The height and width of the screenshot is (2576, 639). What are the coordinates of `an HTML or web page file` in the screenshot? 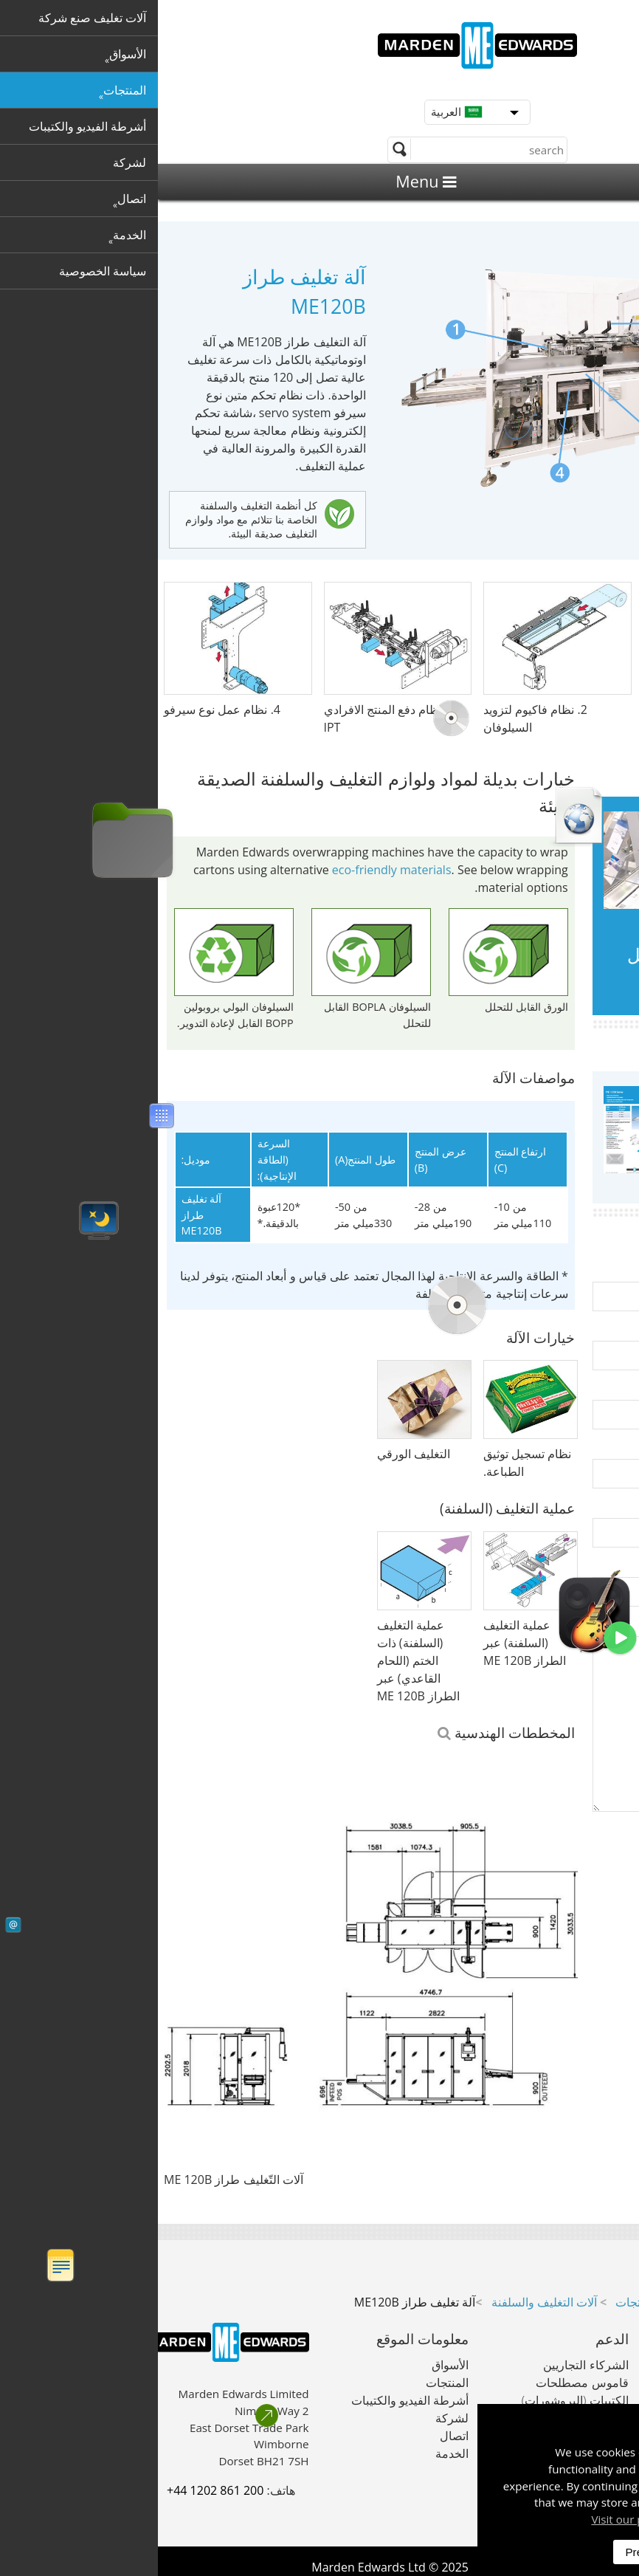 It's located at (580, 815).